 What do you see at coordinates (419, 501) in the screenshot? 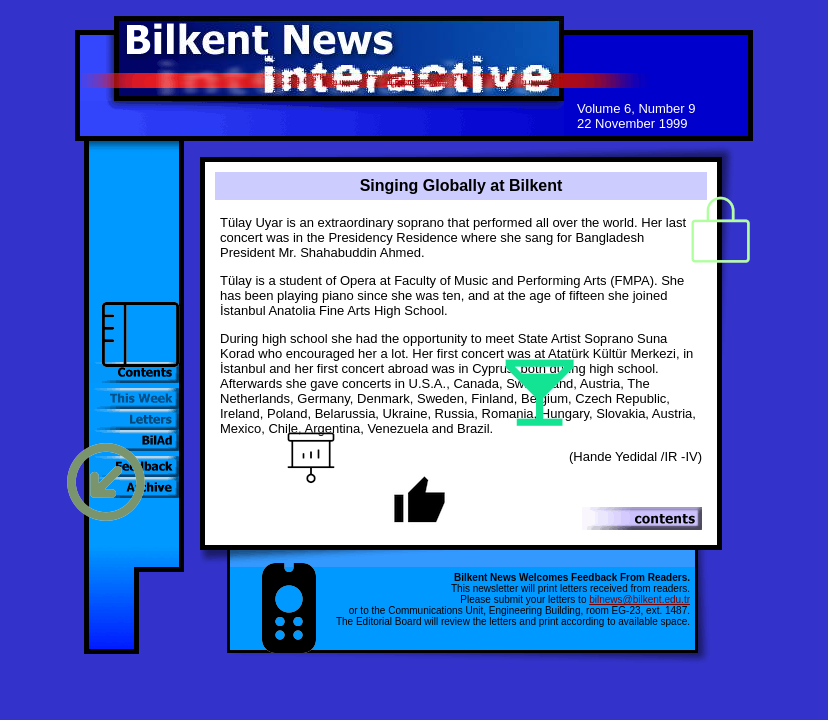
I see `like or upvote content` at bounding box center [419, 501].